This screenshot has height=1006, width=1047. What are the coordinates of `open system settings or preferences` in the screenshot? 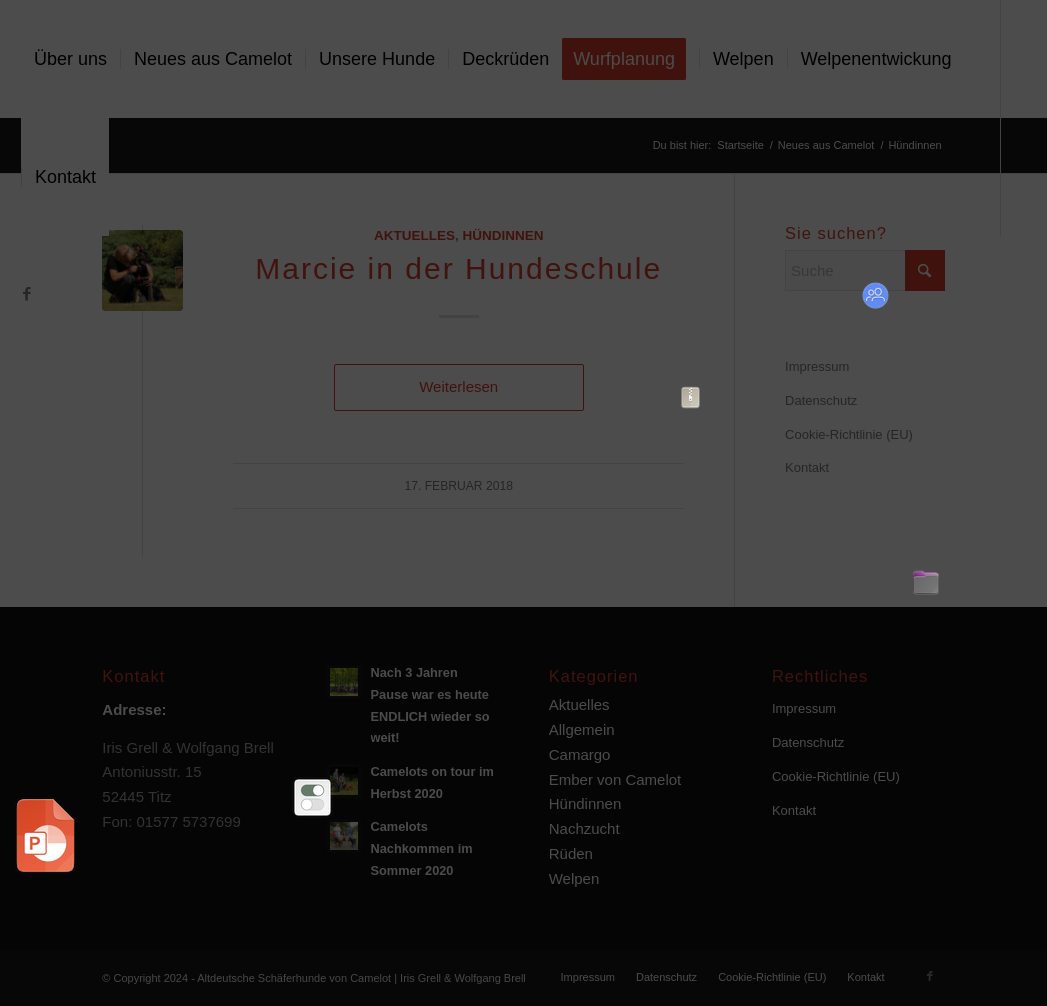 It's located at (312, 797).